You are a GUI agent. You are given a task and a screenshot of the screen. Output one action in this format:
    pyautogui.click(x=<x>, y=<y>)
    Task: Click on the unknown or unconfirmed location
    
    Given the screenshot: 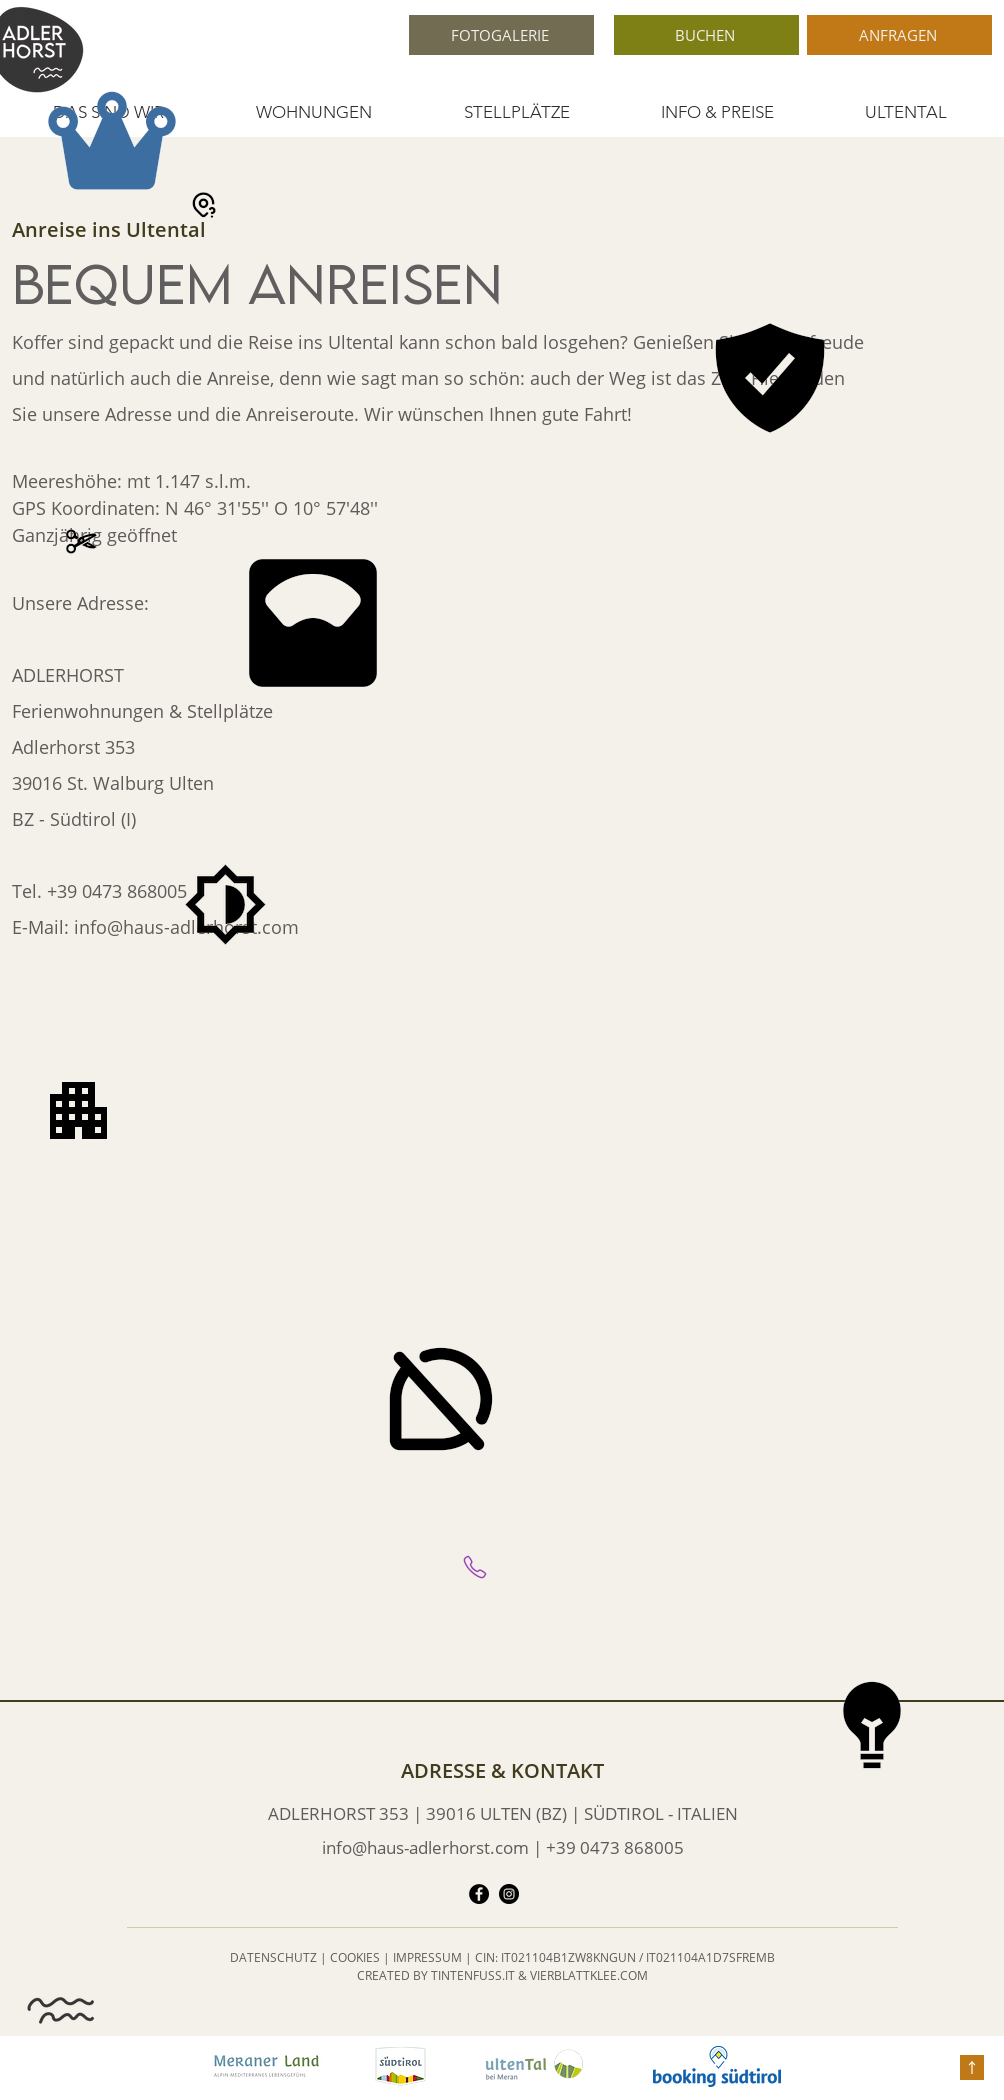 What is the action you would take?
    pyautogui.click(x=203, y=204)
    